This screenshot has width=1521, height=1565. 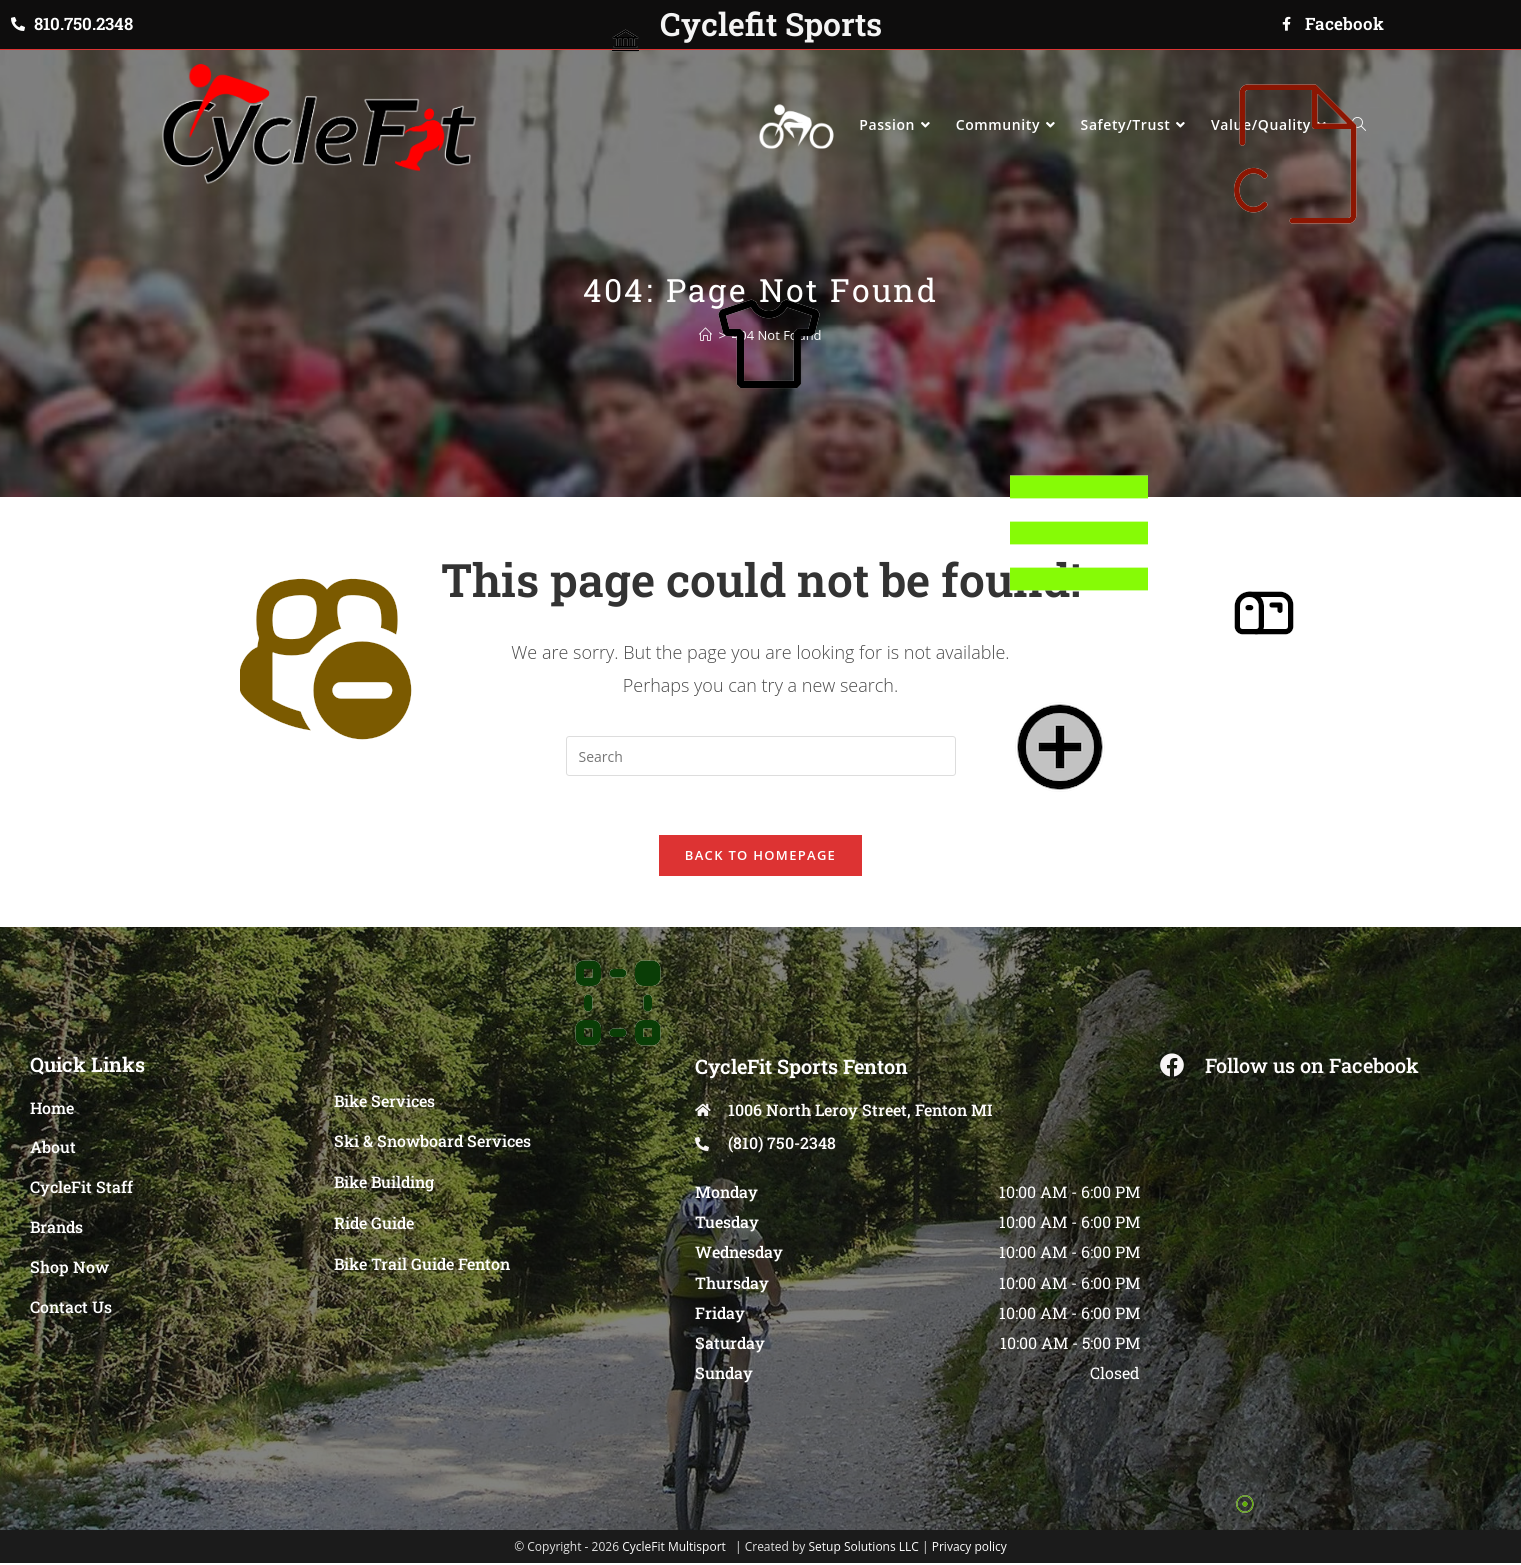 I want to click on github copilot is blocked or disabled, so click(x=327, y=655).